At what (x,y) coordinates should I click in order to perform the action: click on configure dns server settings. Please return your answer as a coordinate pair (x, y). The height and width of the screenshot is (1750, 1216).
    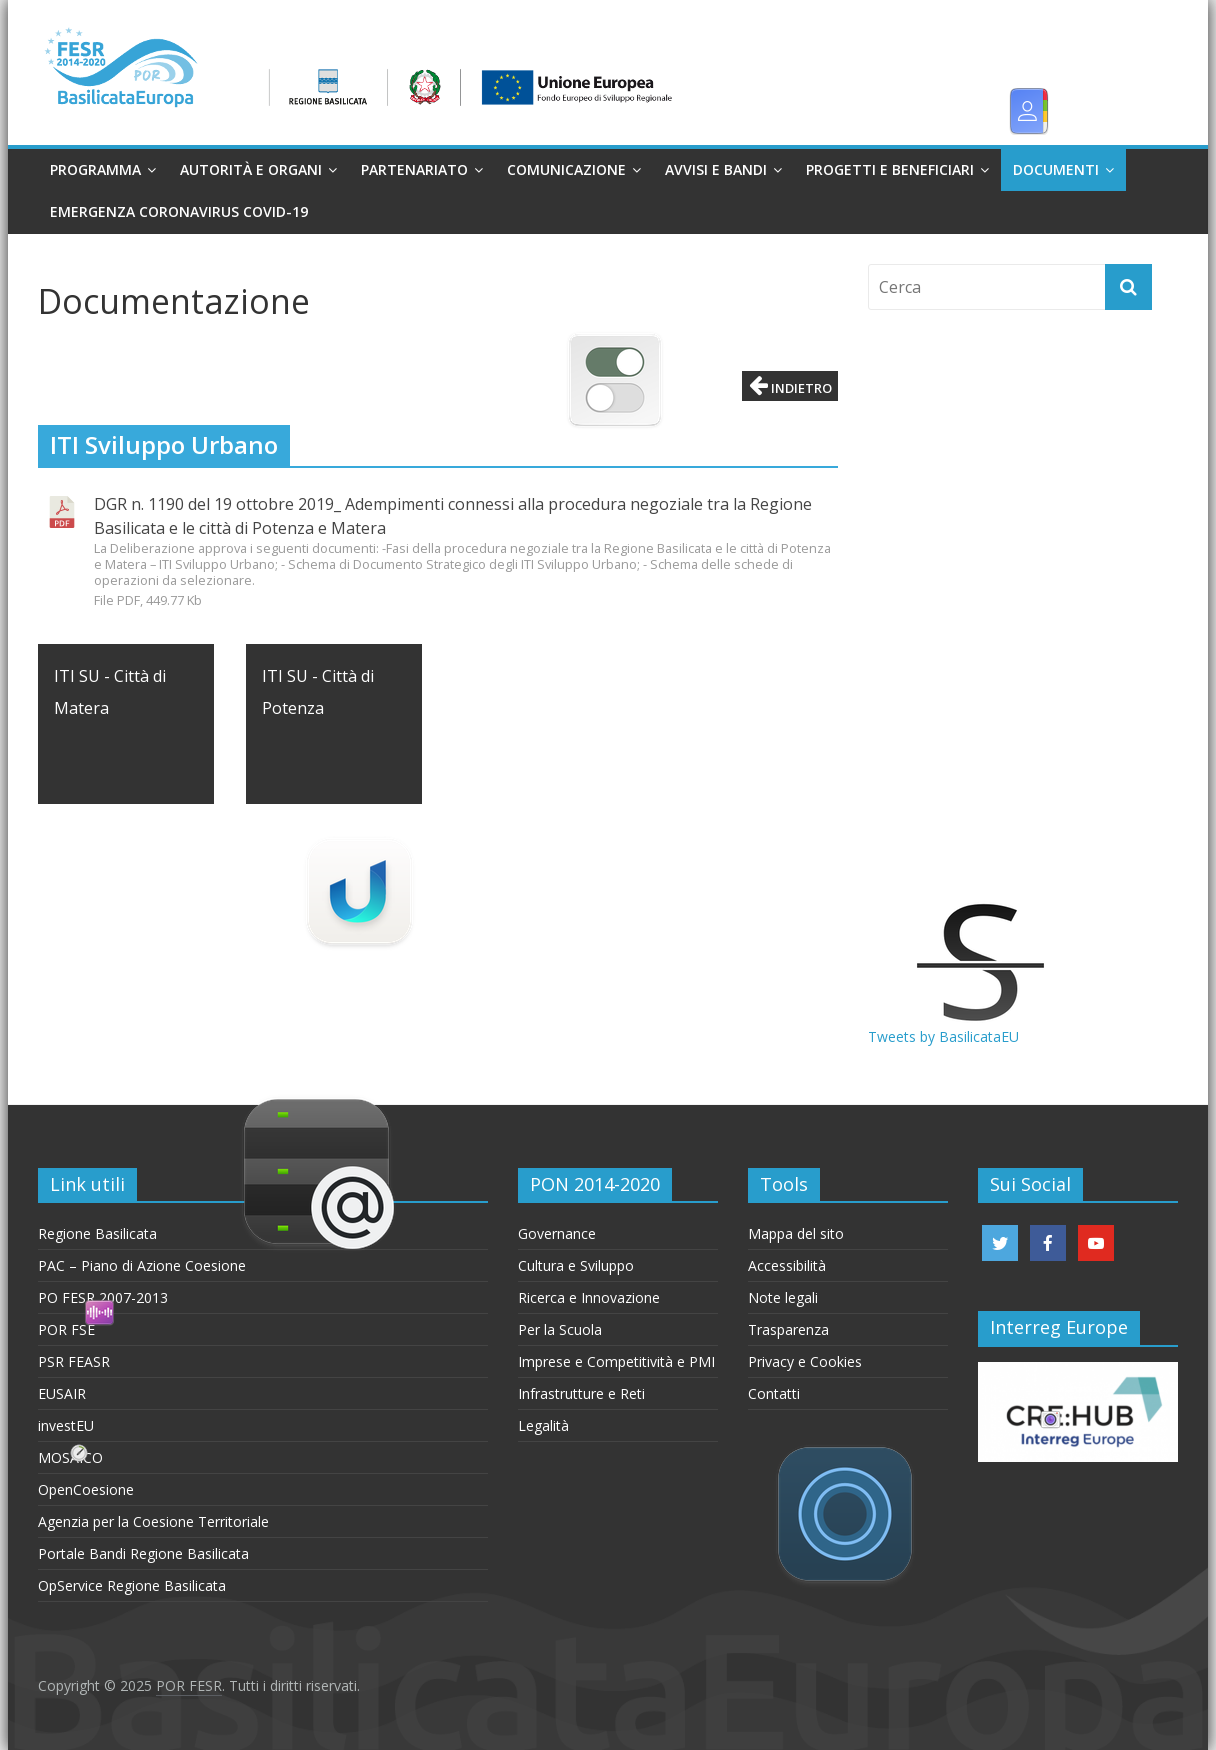
    Looking at the image, I should click on (316, 1171).